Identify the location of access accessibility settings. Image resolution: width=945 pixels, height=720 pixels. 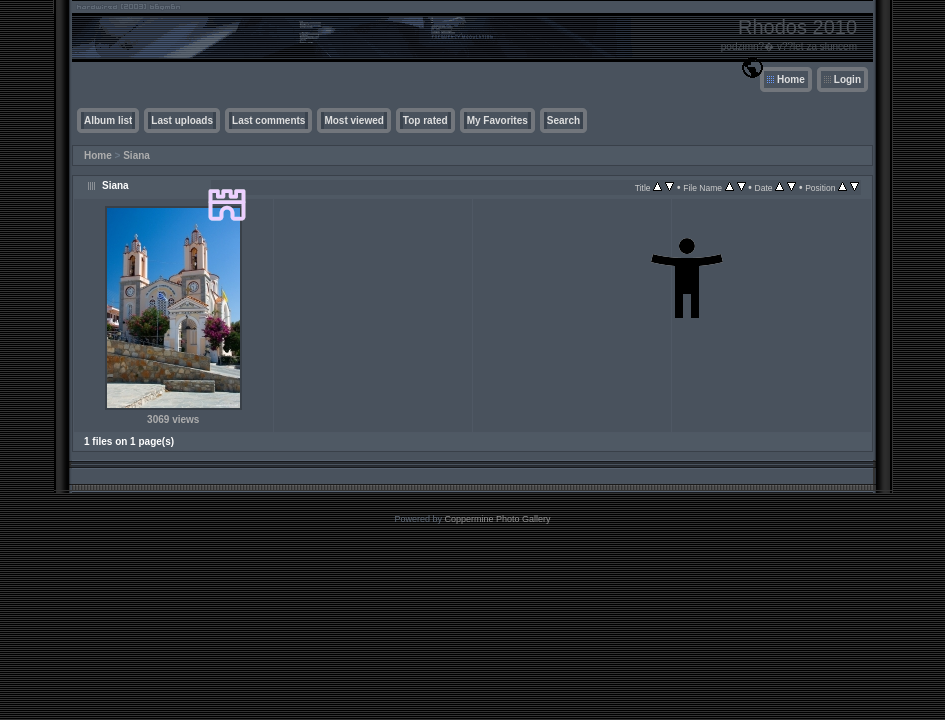
(687, 278).